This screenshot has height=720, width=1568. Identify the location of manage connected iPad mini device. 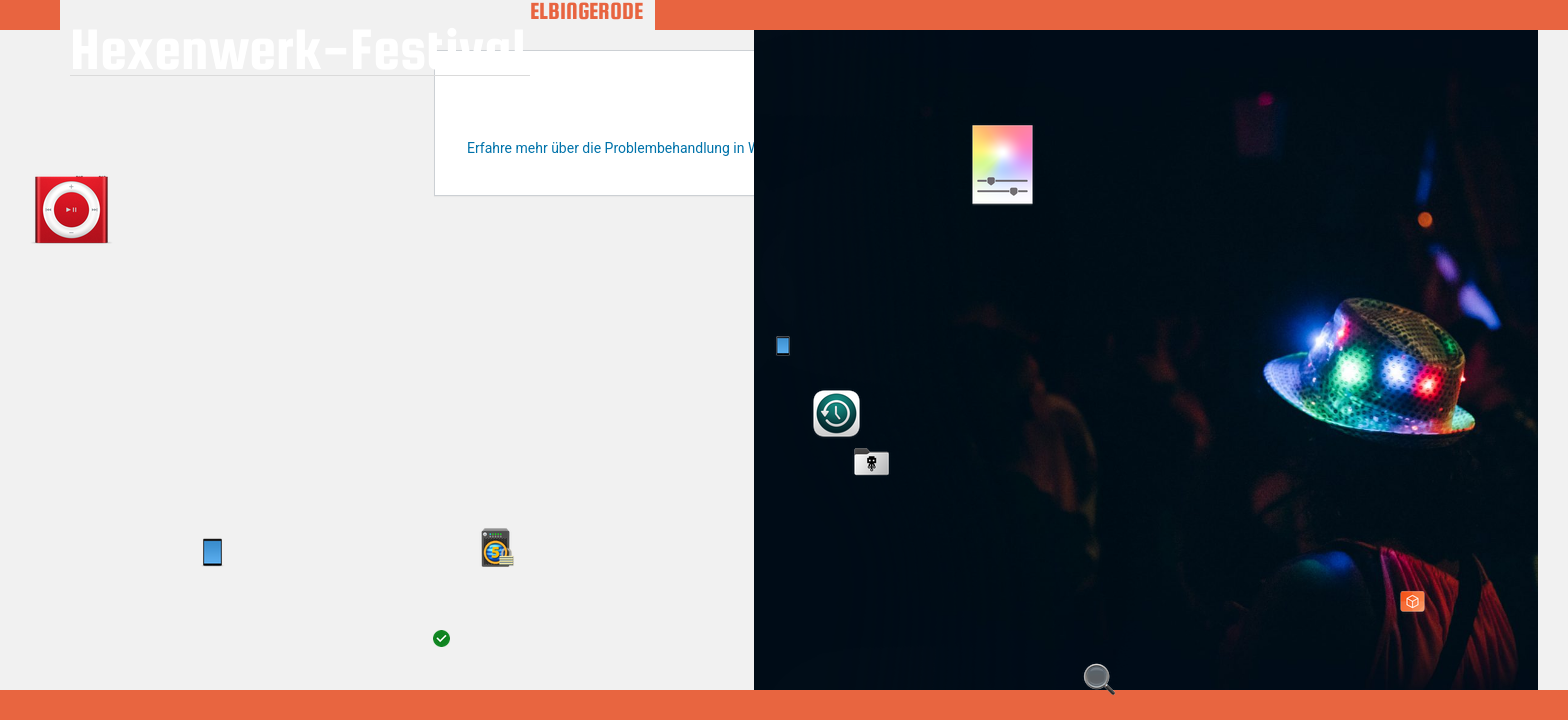
(783, 344).